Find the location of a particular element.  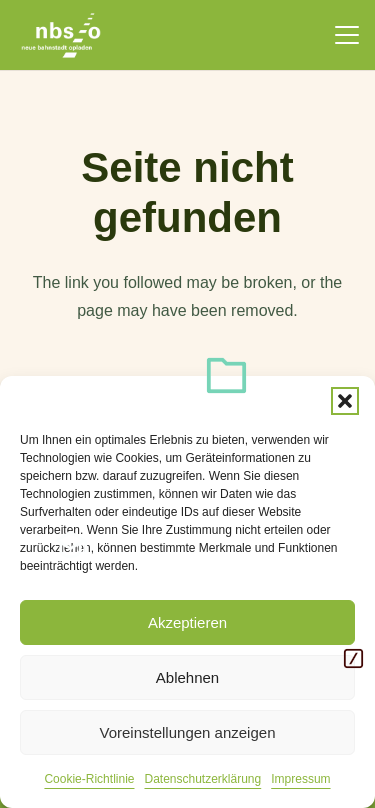

access education or learning section is located at coordinates (70, 544).